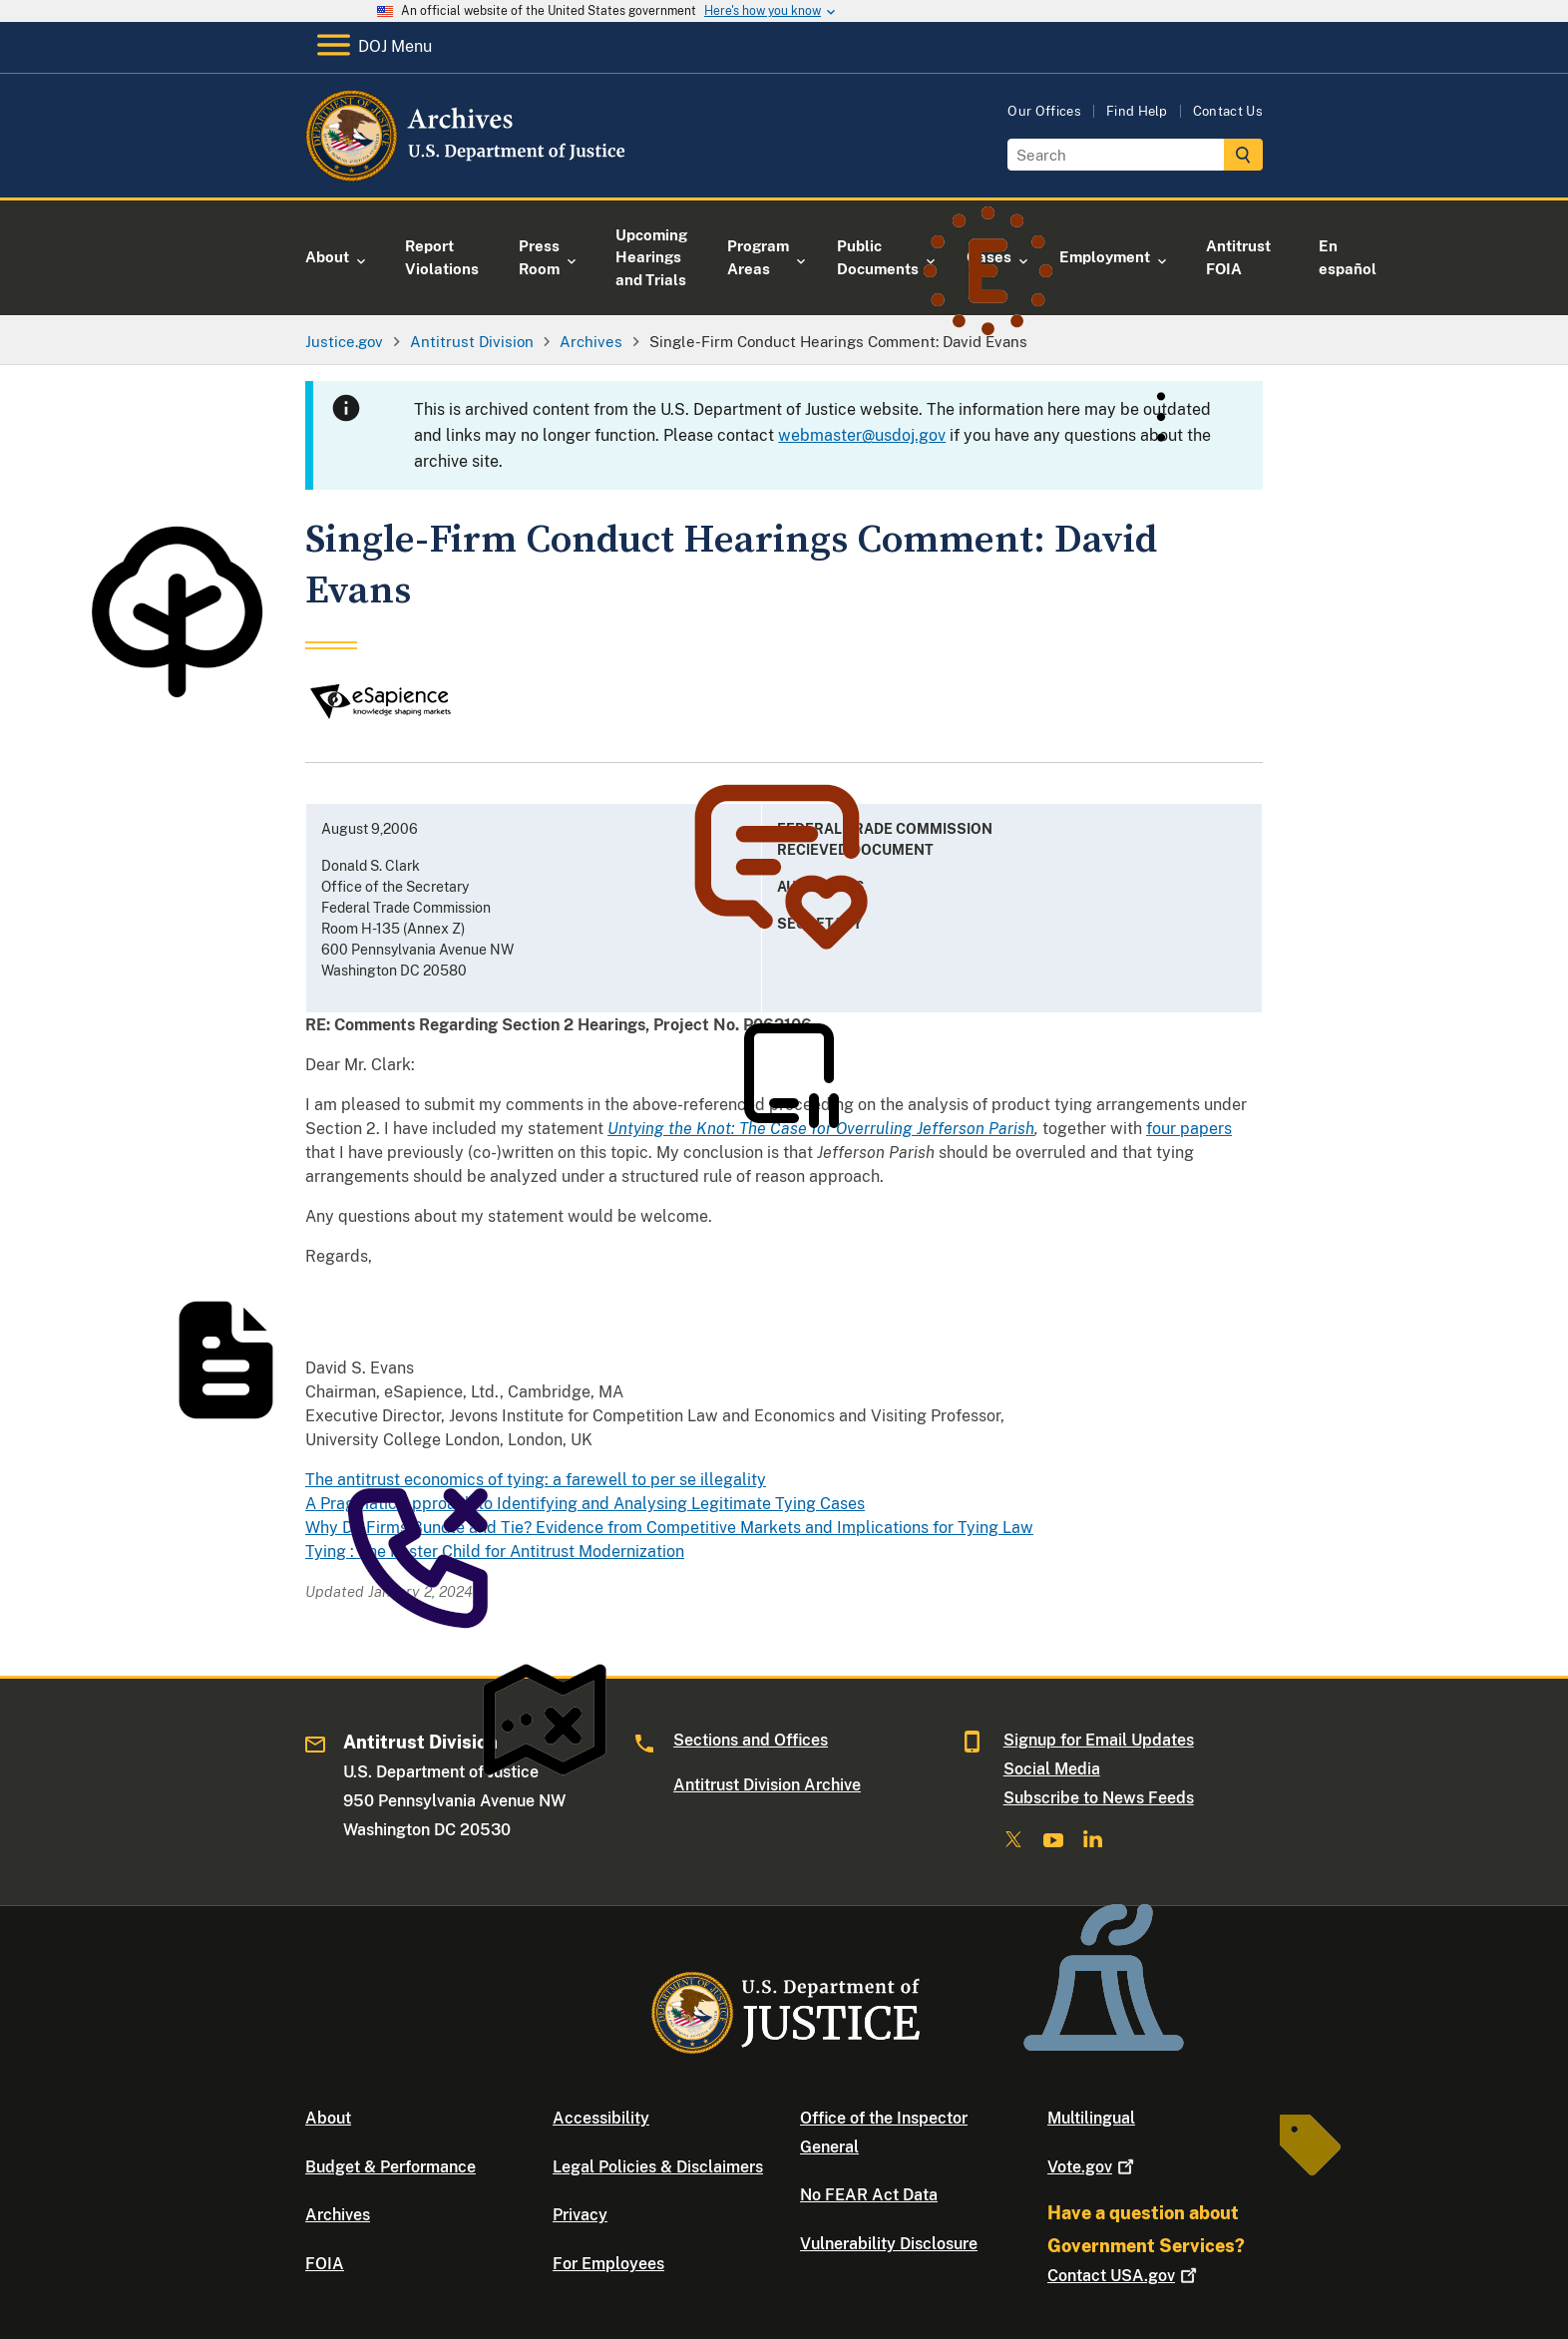 The height and width of the screenshot is (2339, 1568). Describe the element at coordinates (545, 1720) in the screenshot. I see `view route directions on map` at that location.